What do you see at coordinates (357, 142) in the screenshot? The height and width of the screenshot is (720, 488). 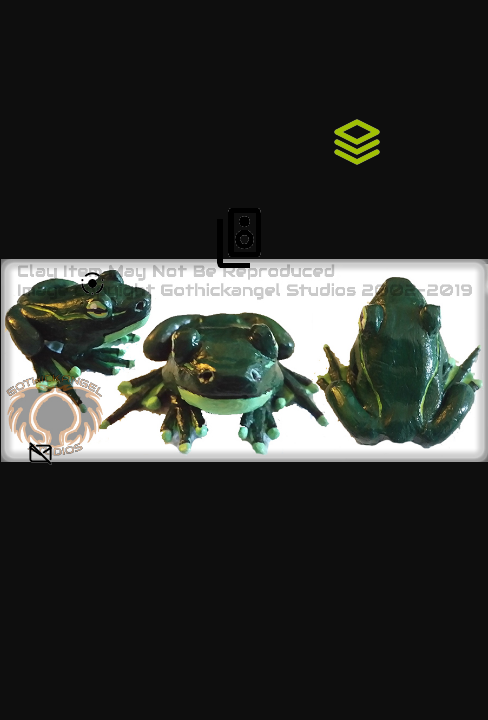 I see `view stacked layers or content` at bounding box center [357, 142].